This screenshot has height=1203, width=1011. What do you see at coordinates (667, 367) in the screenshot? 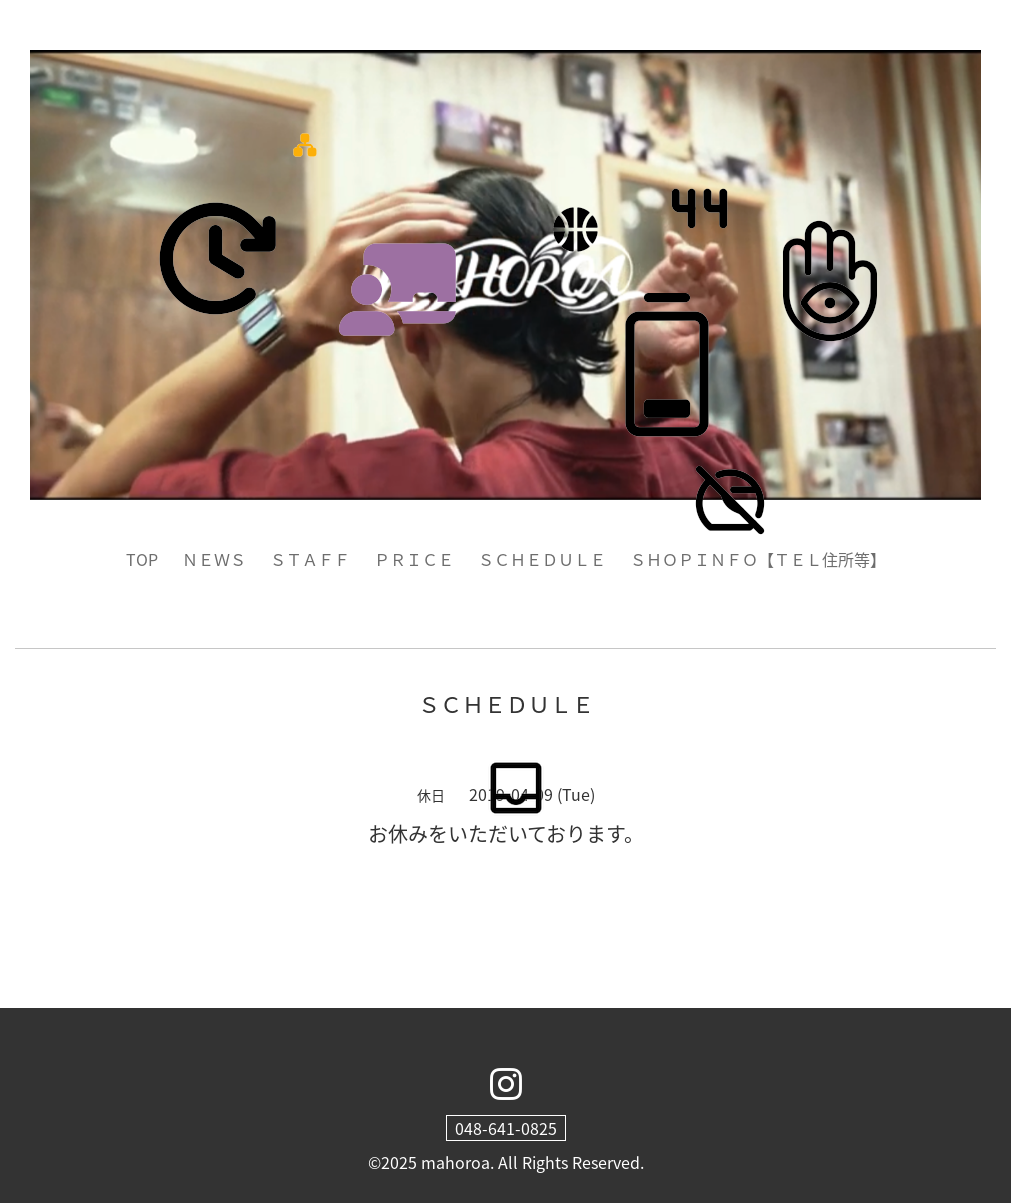
I see `indicates low battery level` at bounding box center [667, 367].